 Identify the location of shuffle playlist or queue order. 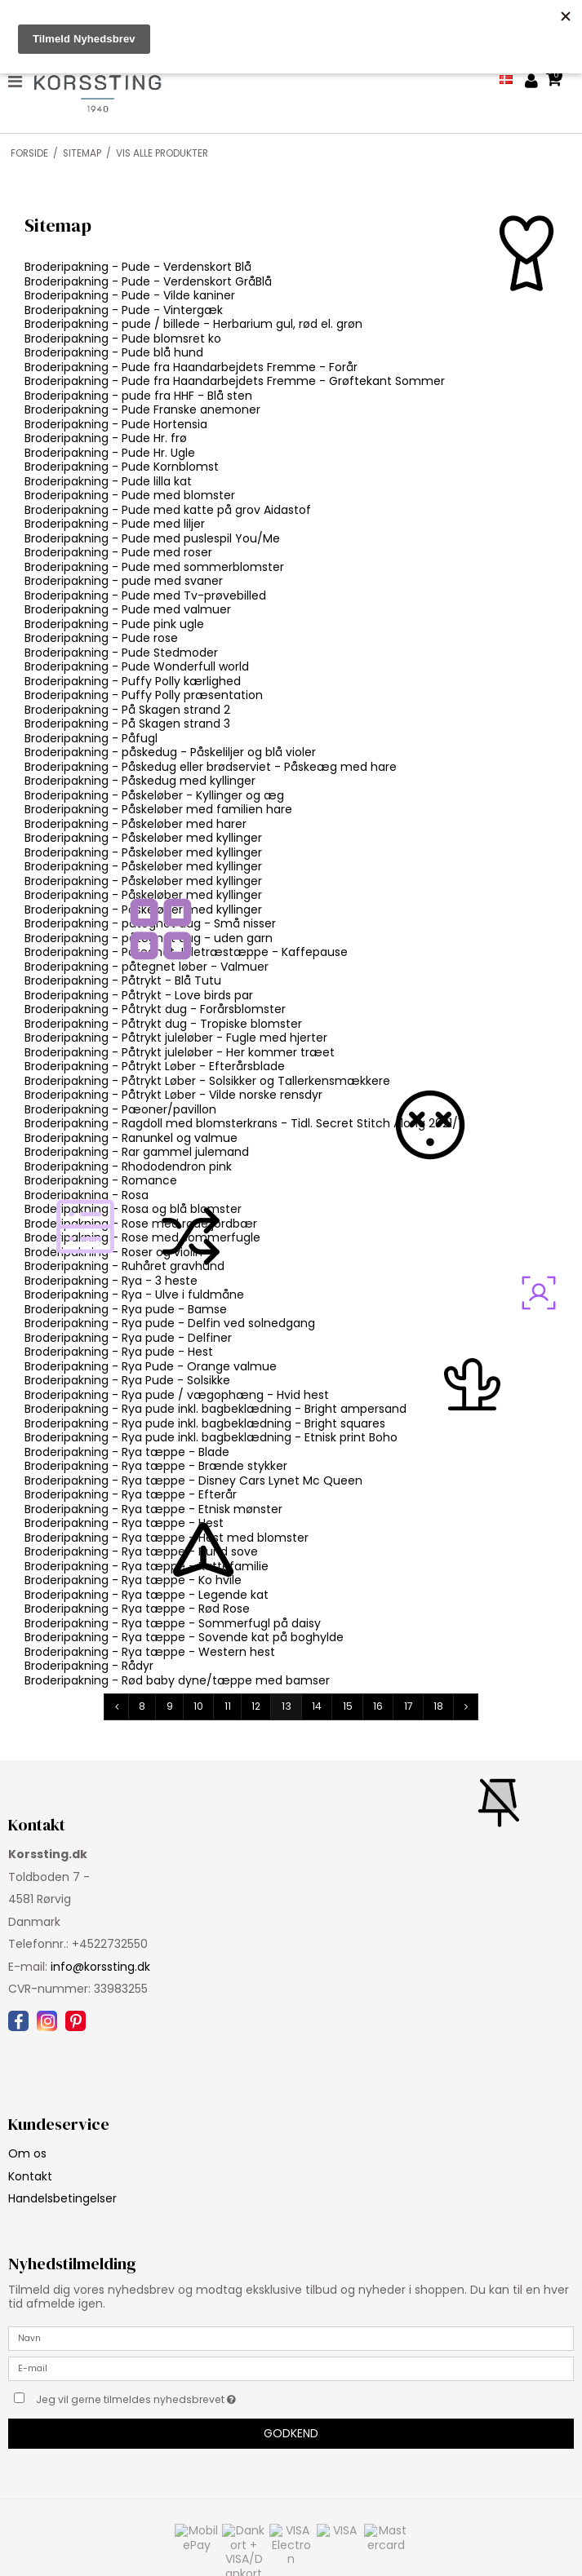
(190, 1236).